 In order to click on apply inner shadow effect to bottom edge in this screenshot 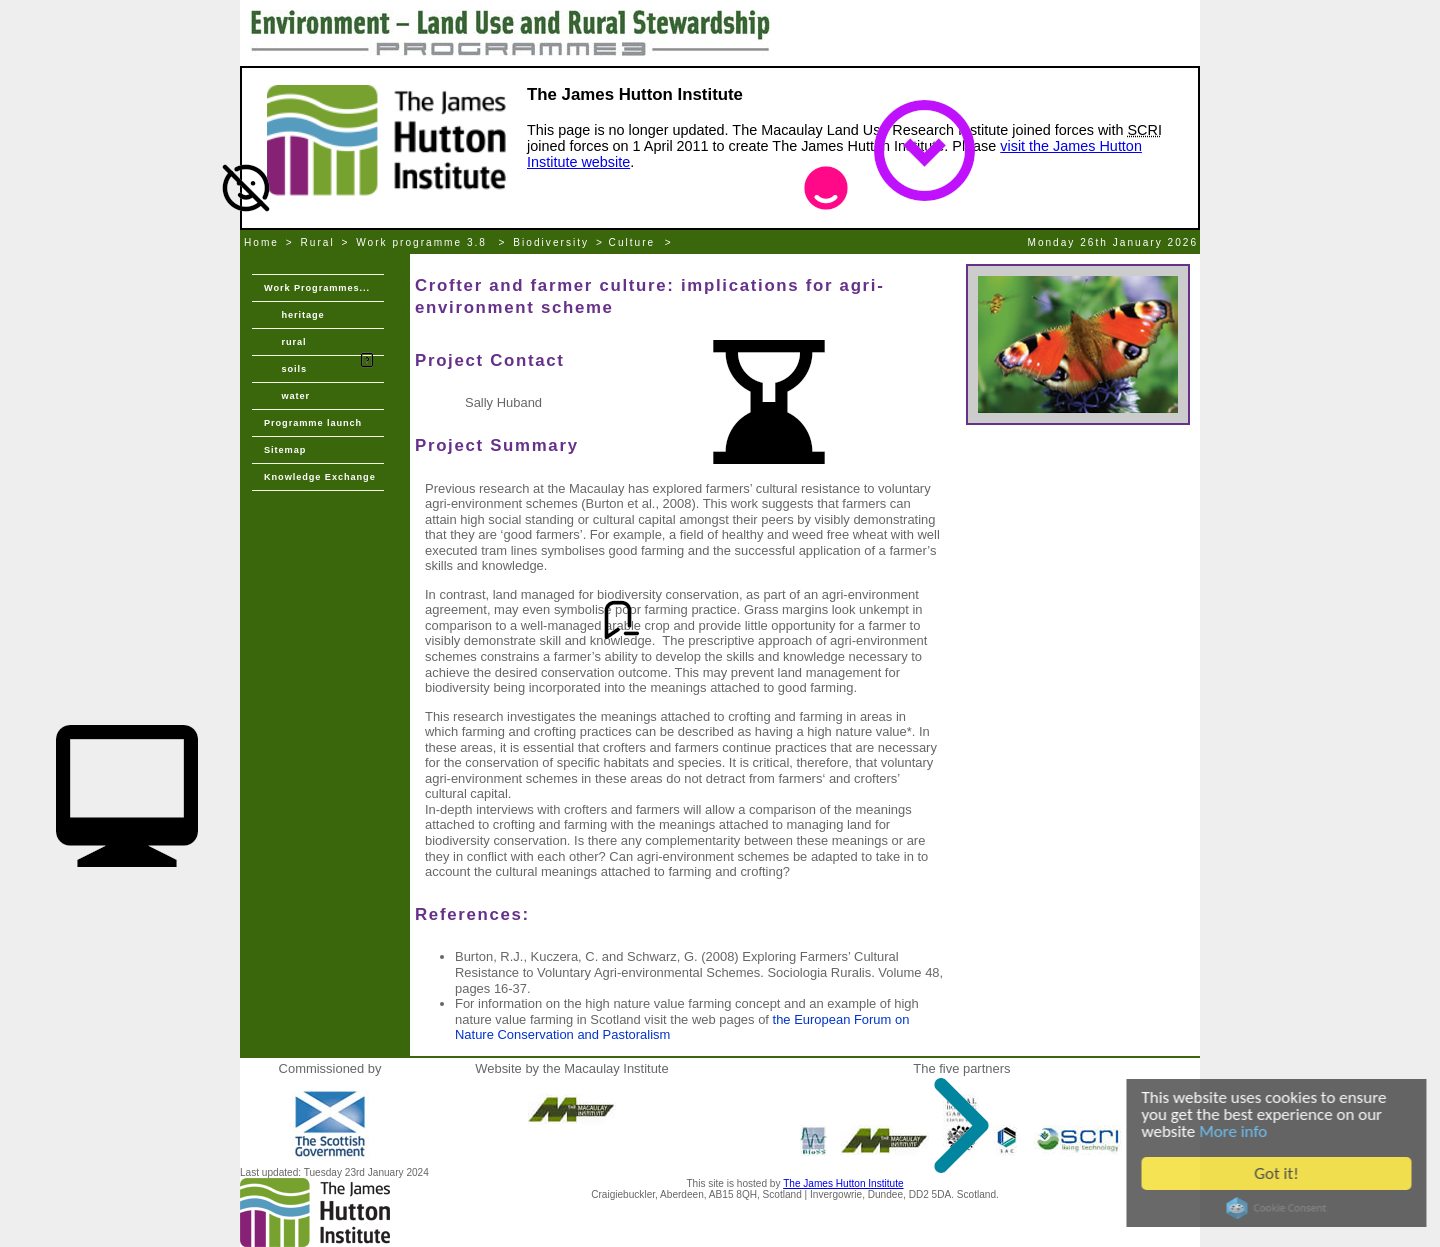, I will do `click(826, 188)`.